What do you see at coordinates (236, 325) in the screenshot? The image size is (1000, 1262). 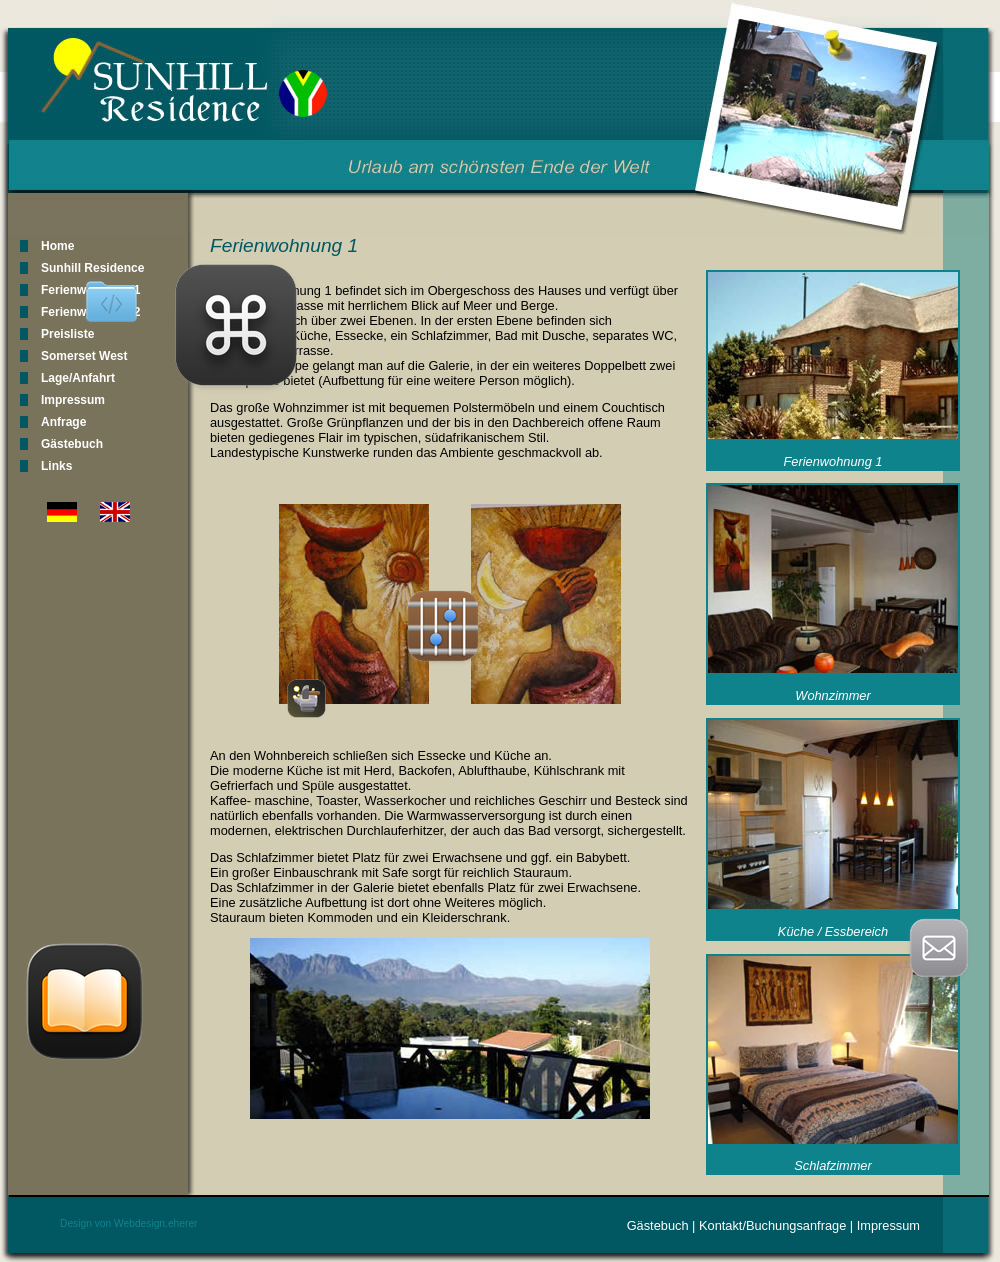 I see `open keyboard settings and preferences` at bounding box center [236, 325].